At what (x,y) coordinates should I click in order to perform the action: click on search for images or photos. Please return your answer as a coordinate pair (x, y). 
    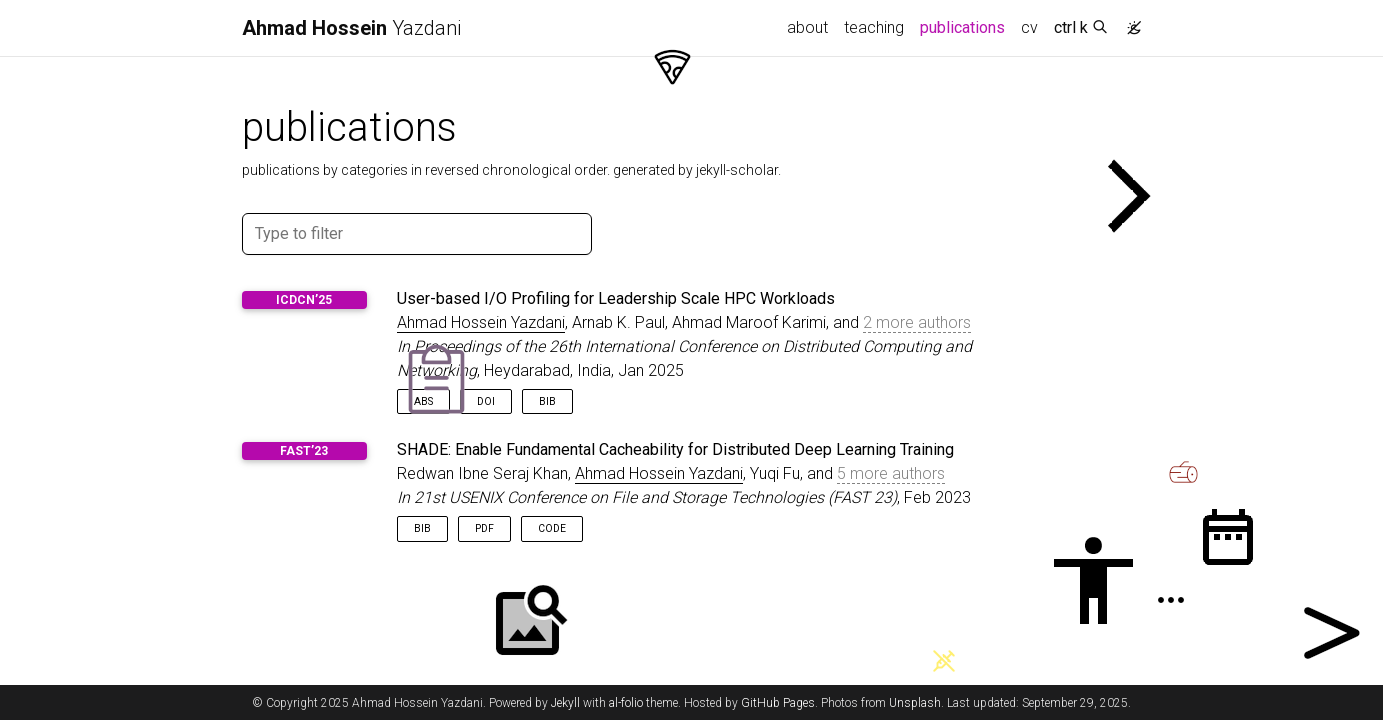
    Looking at the image, I should click on (531, 620).